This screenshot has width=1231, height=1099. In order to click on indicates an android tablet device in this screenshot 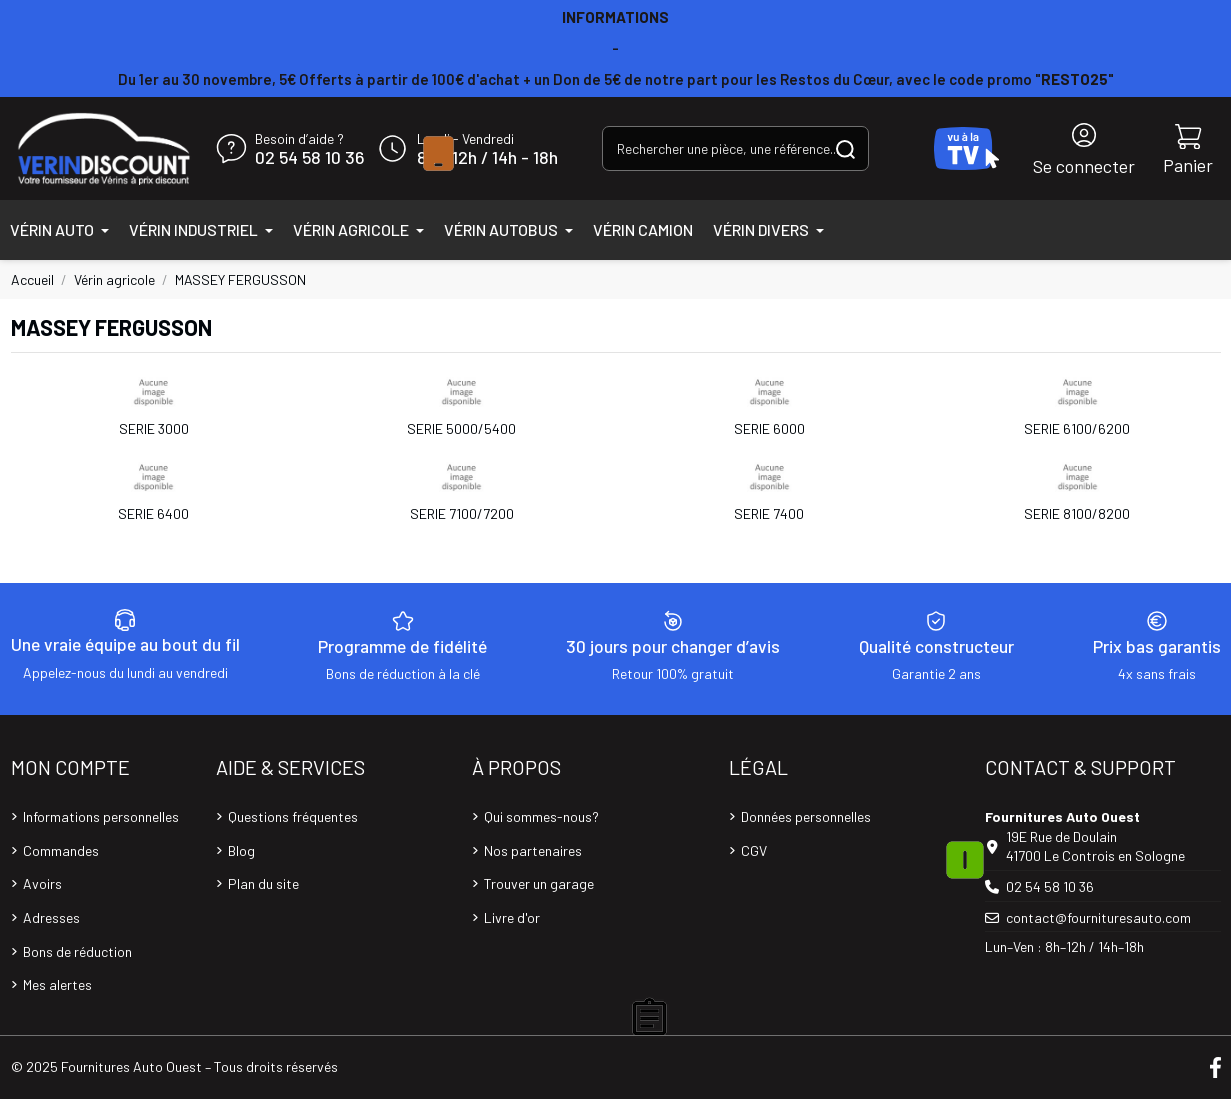, I will do `click(438, 153)`.